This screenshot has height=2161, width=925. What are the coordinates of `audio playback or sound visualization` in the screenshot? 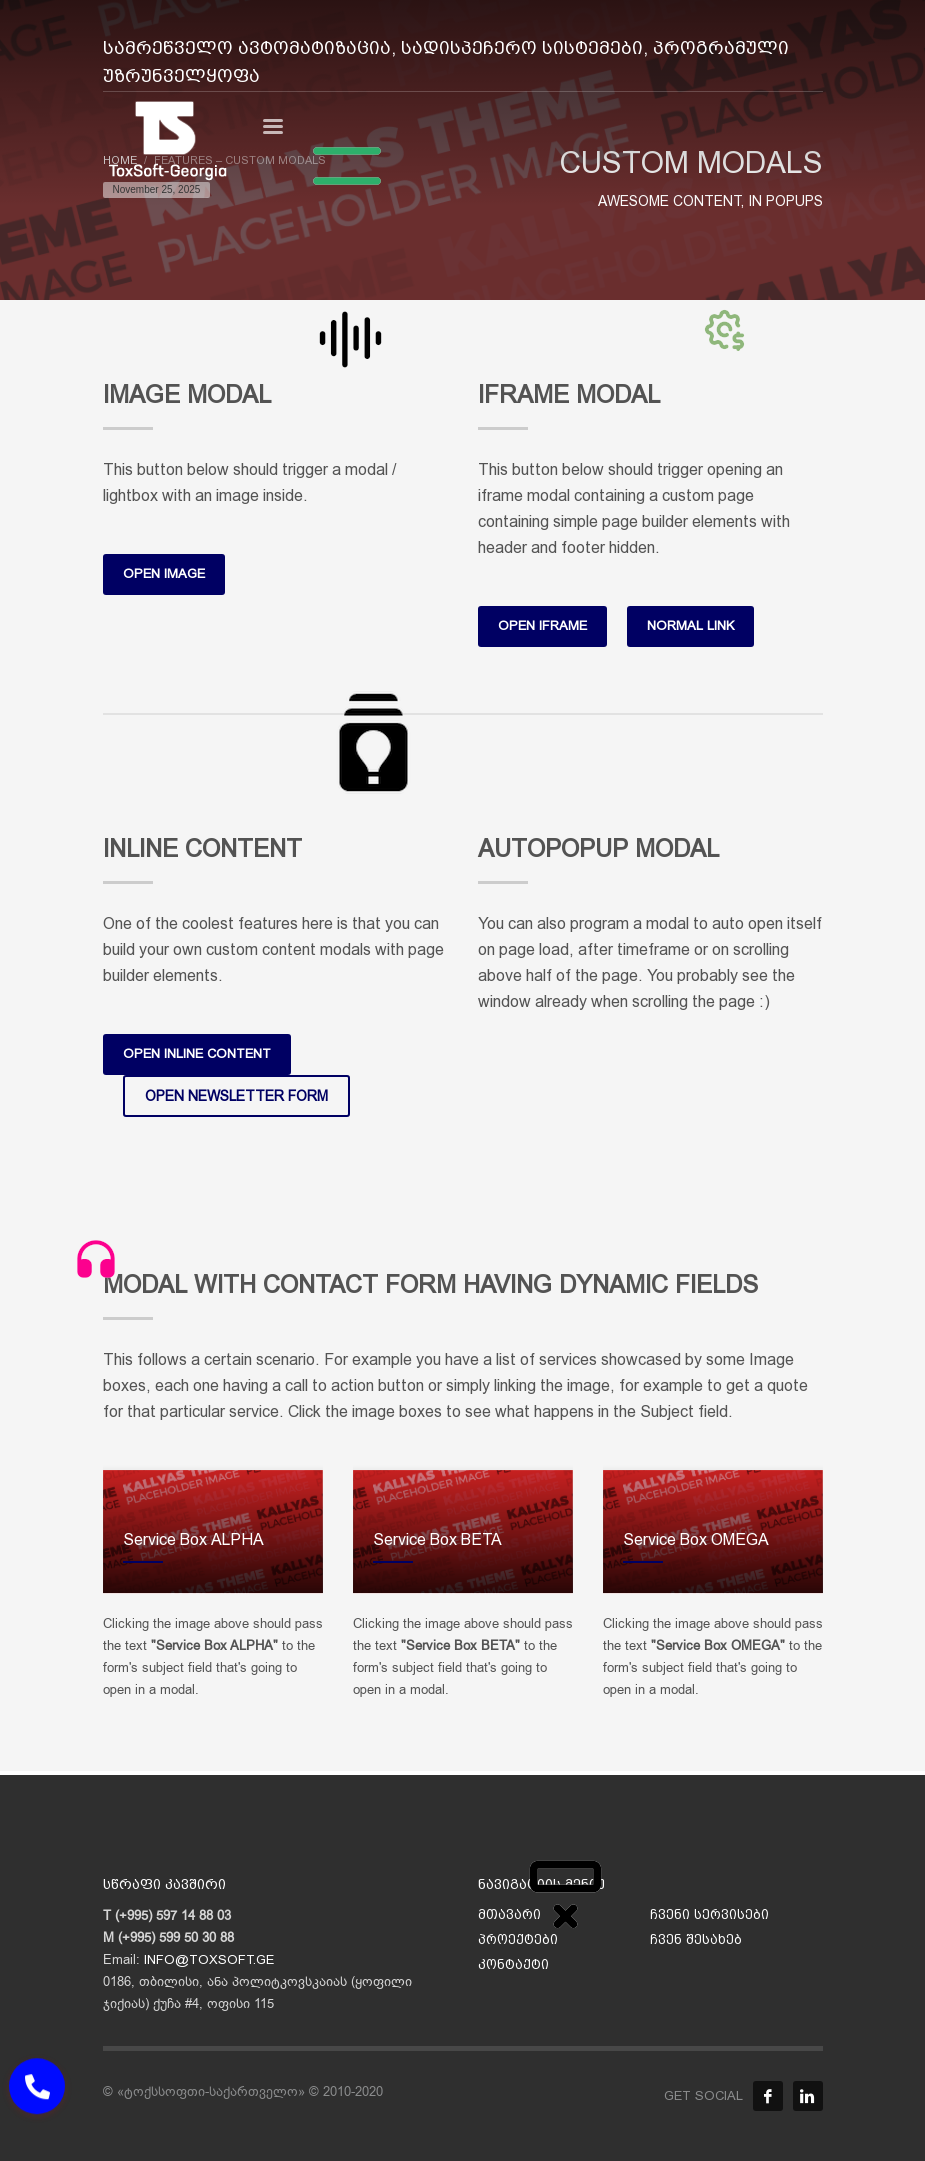 It's located at (350, 339).